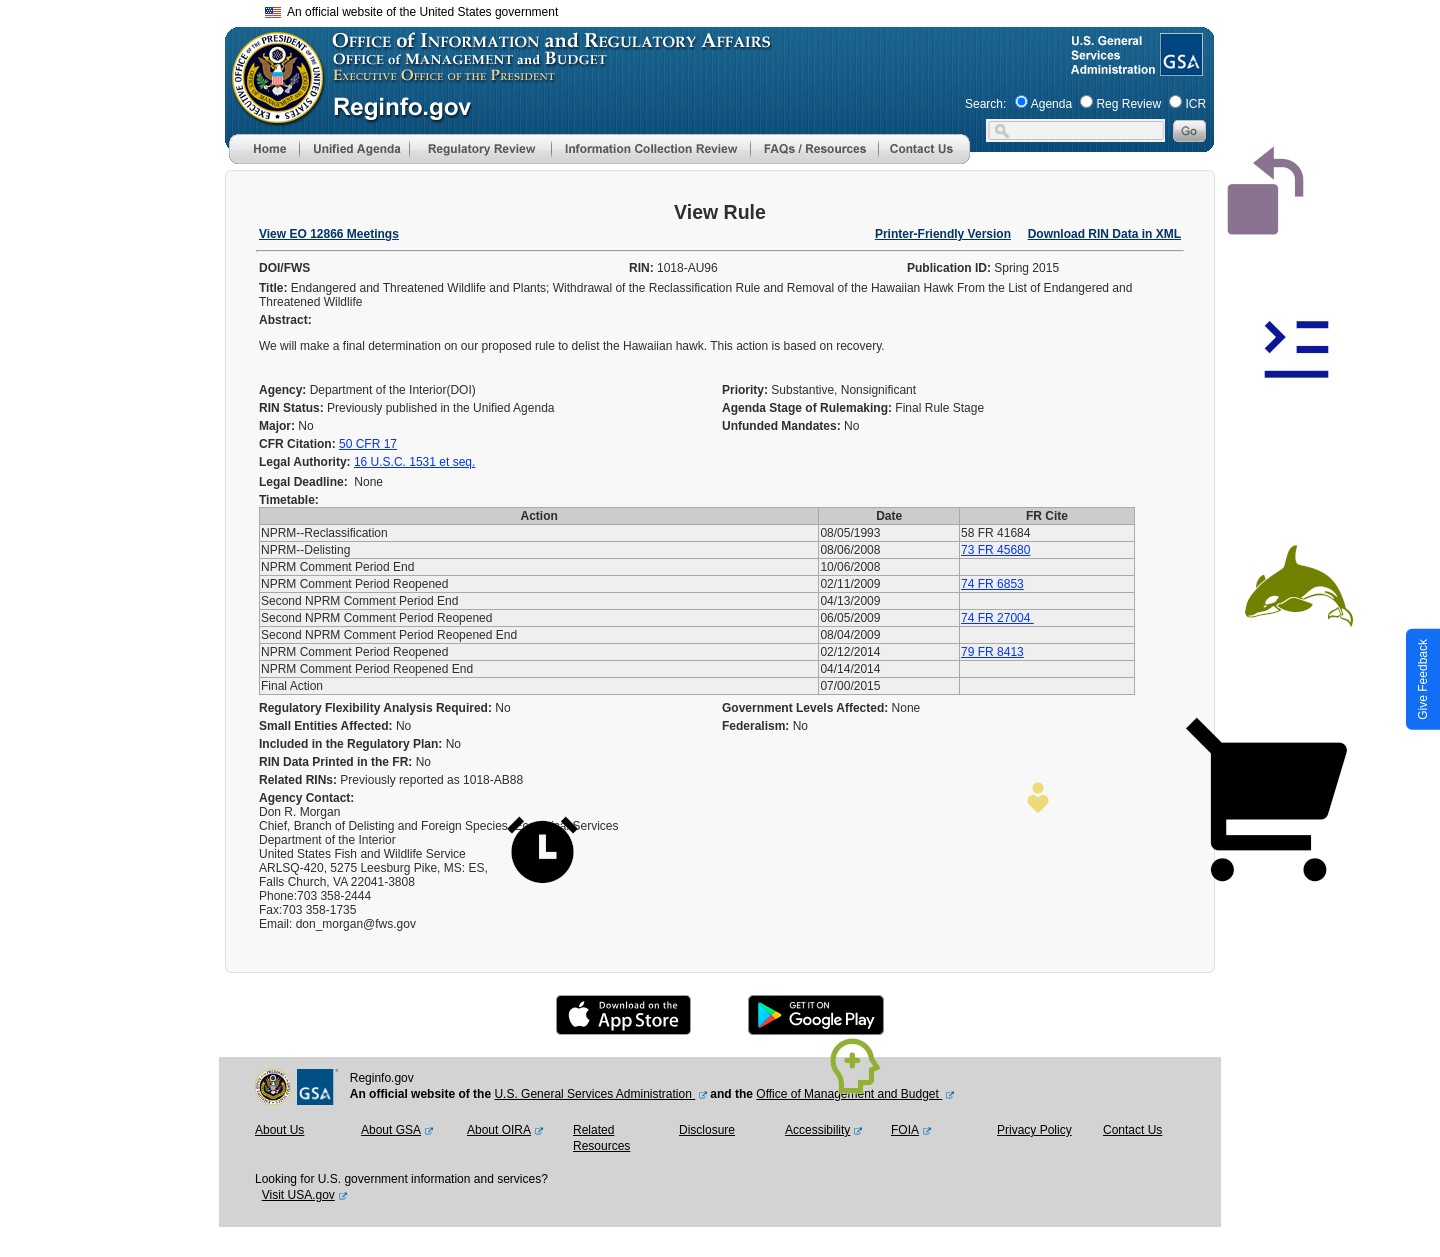  What do you see at coordinates (1272, 796) in the screenshot?
I see `view your shopping cart` at bounding box center [1272, 796].